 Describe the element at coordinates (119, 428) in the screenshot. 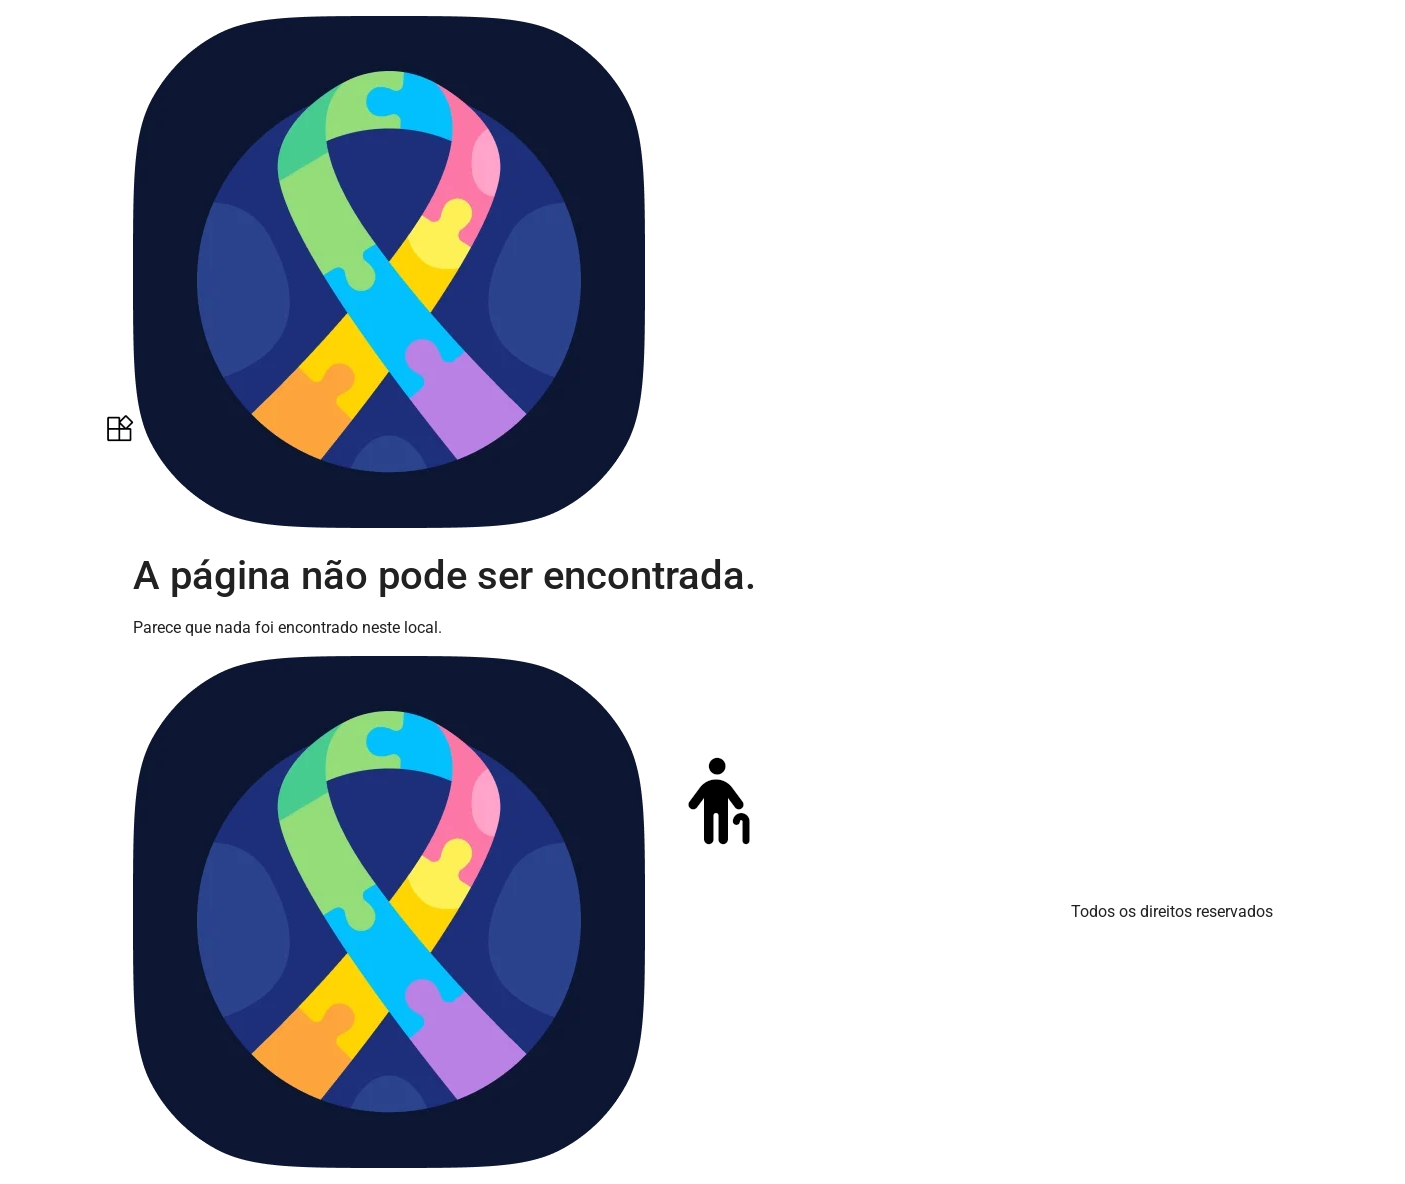

I see `open the extensions marketplace` at that location.